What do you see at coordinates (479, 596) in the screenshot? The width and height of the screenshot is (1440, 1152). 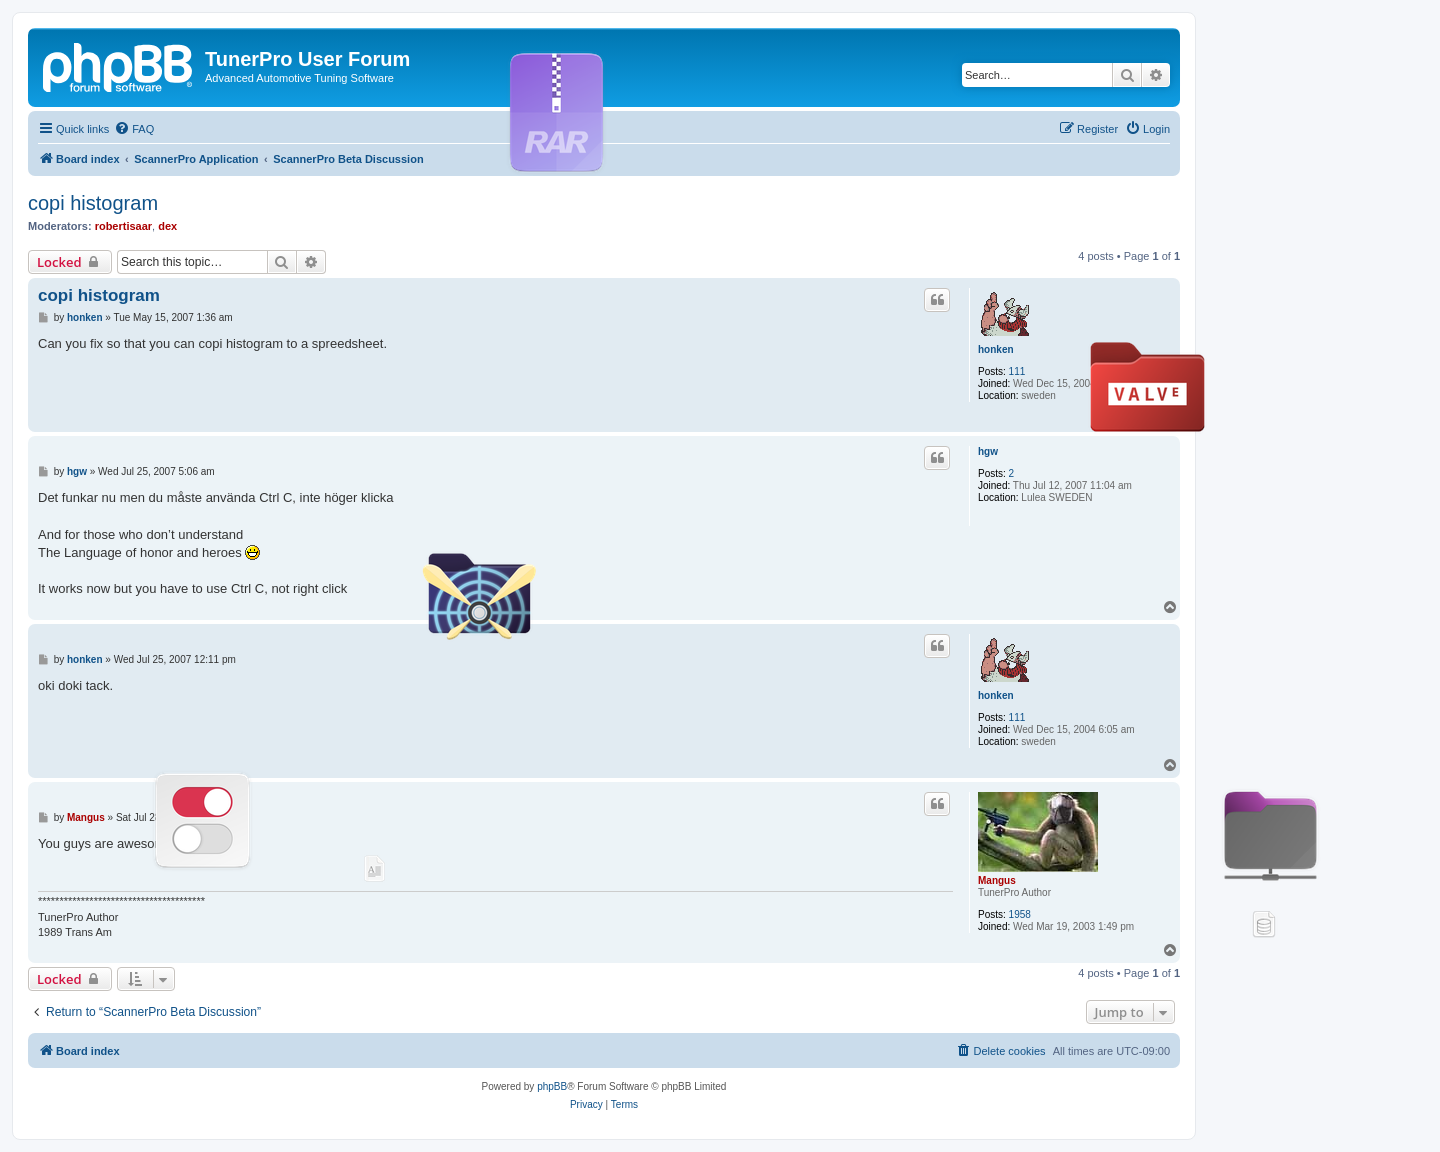 I see `open folder containing pokémon beast ball assets` at bounding box center [479, 596].